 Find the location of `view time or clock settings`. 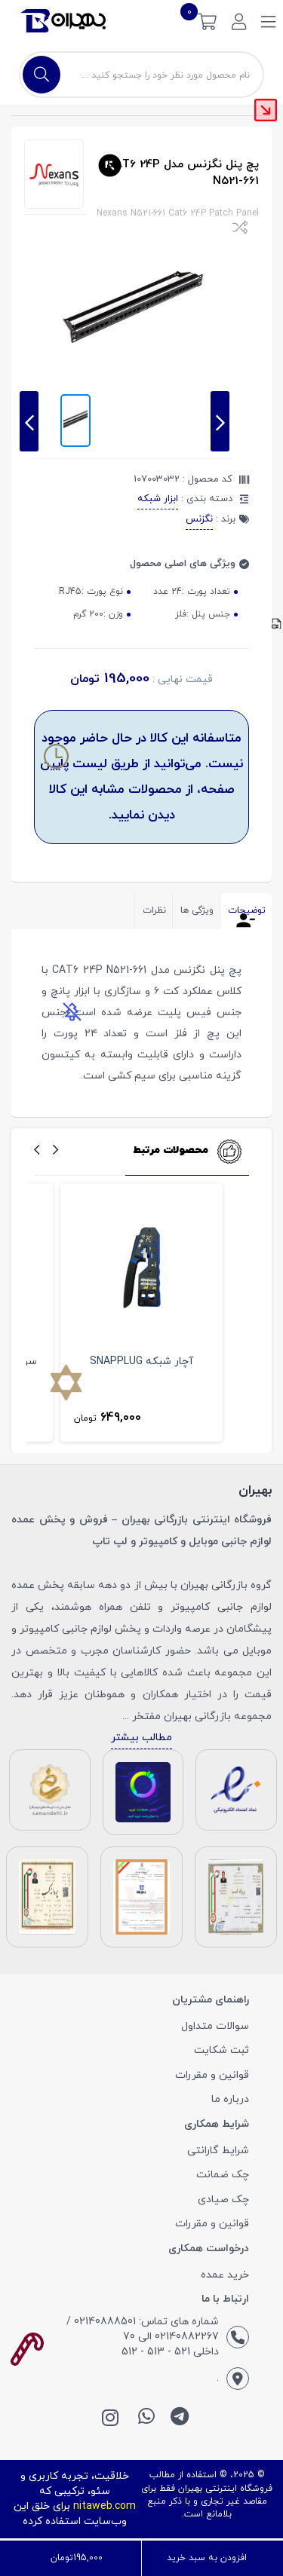

view time or clock settings is located at coordinates (56, 756).